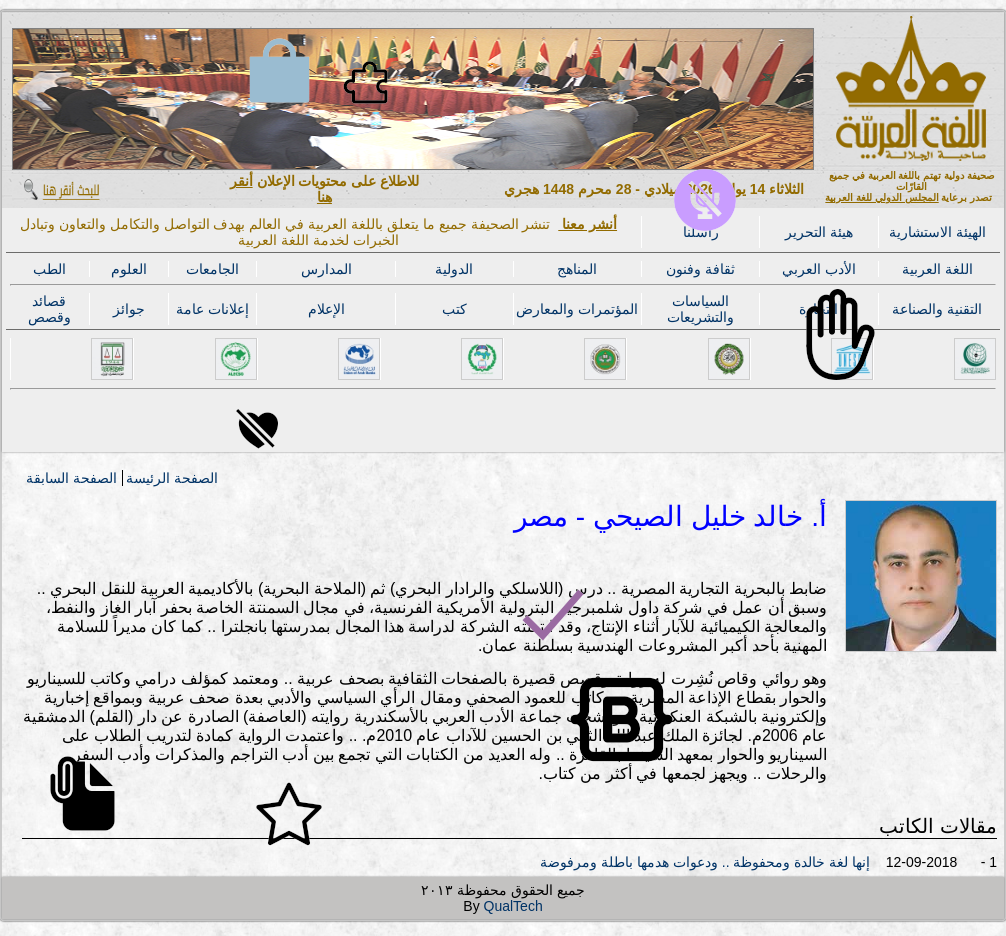 The width and height of the screenshot is (1006, 936). Describe the element at coordinates (289, 817) in the screenshot. I see `add item to favorites` at that location.